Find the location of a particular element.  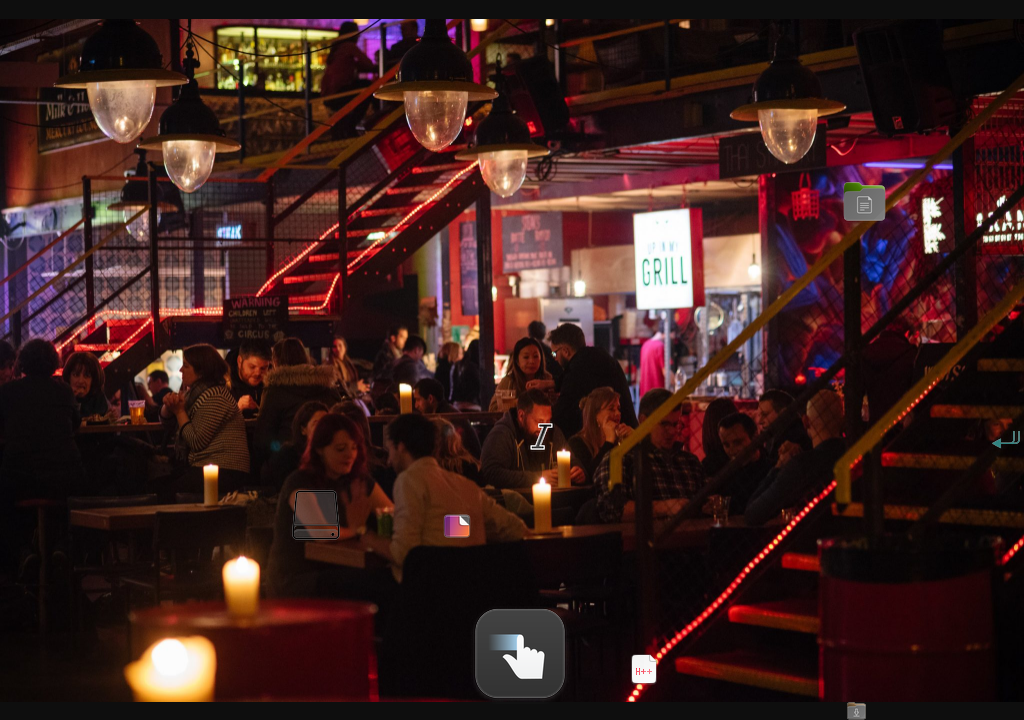

reply to all recipients of an email is located at coordinates (1005, 437).